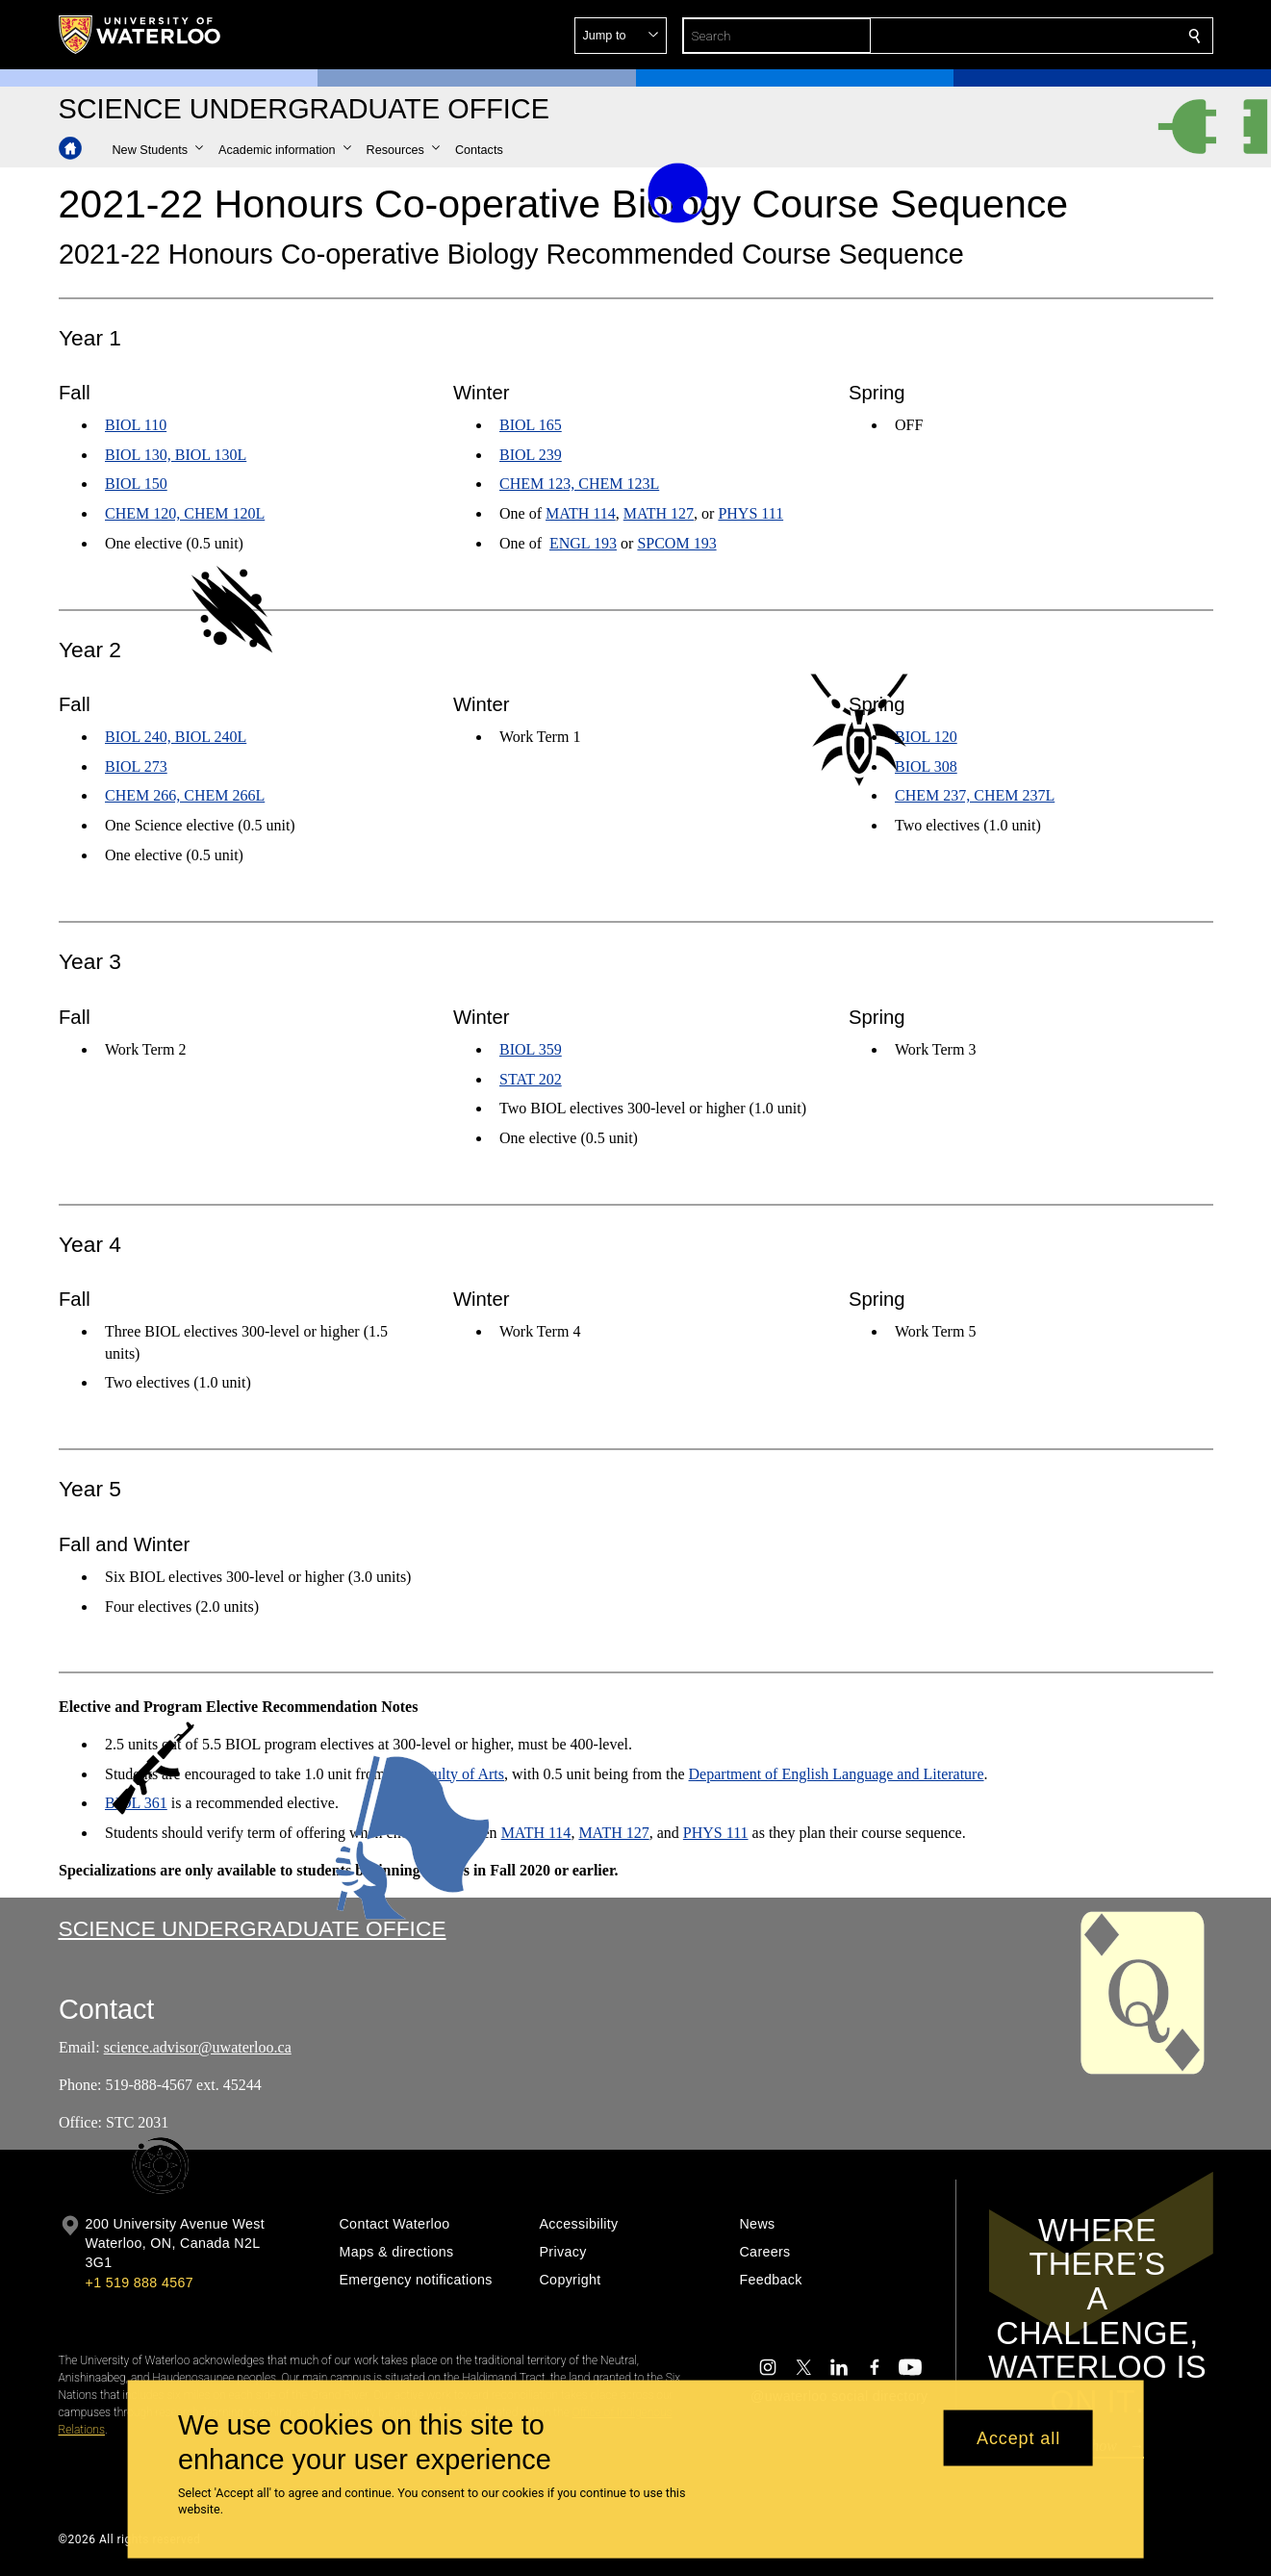 The height and width of the screenshot is (2576, 1271). Describe the element at coordinates (234, 608) in the screenshot. I see `indicates speed or quick movement in a game` at that location.